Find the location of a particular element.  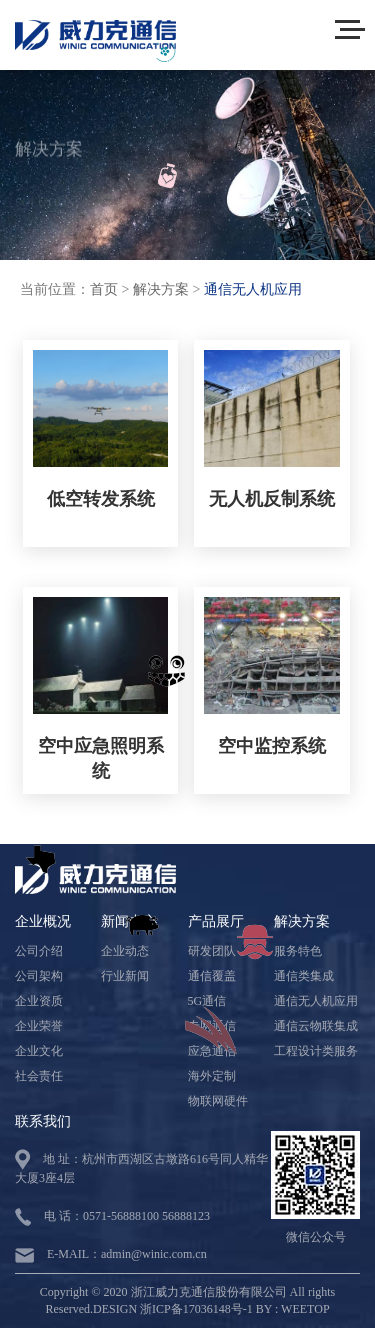

select texas as your region or state is located at coordinates (40, 859).